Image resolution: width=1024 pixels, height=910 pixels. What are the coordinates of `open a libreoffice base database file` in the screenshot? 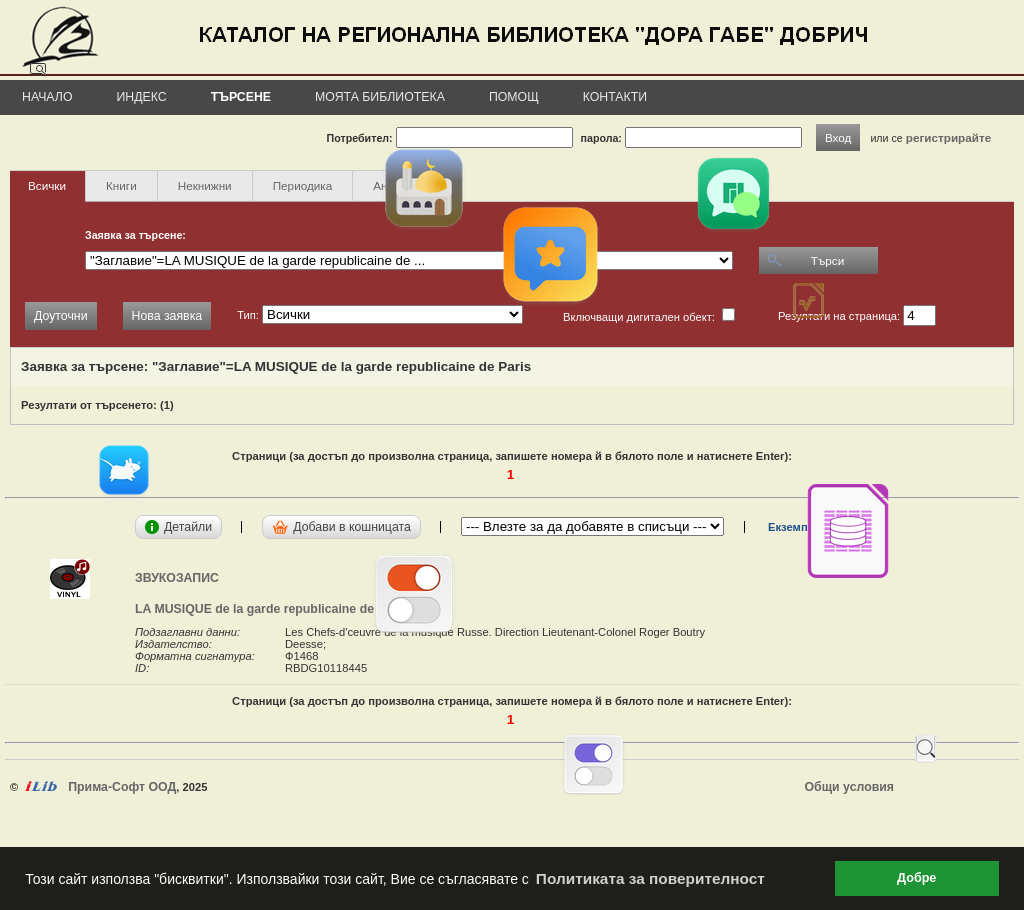 It's located at (848, 531).